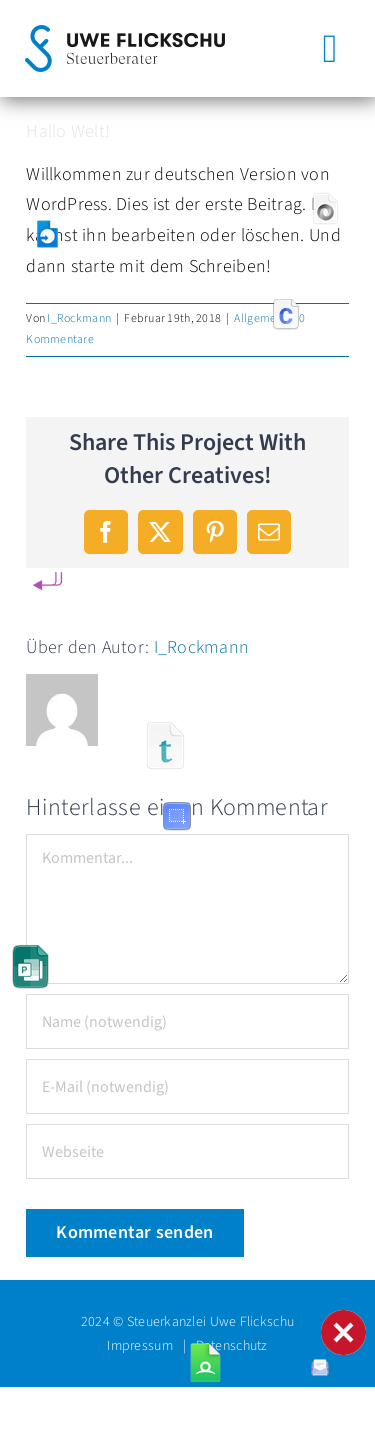 The image size is (375, 1437). I want to click on a gdscript source code file, so click(47, 234).